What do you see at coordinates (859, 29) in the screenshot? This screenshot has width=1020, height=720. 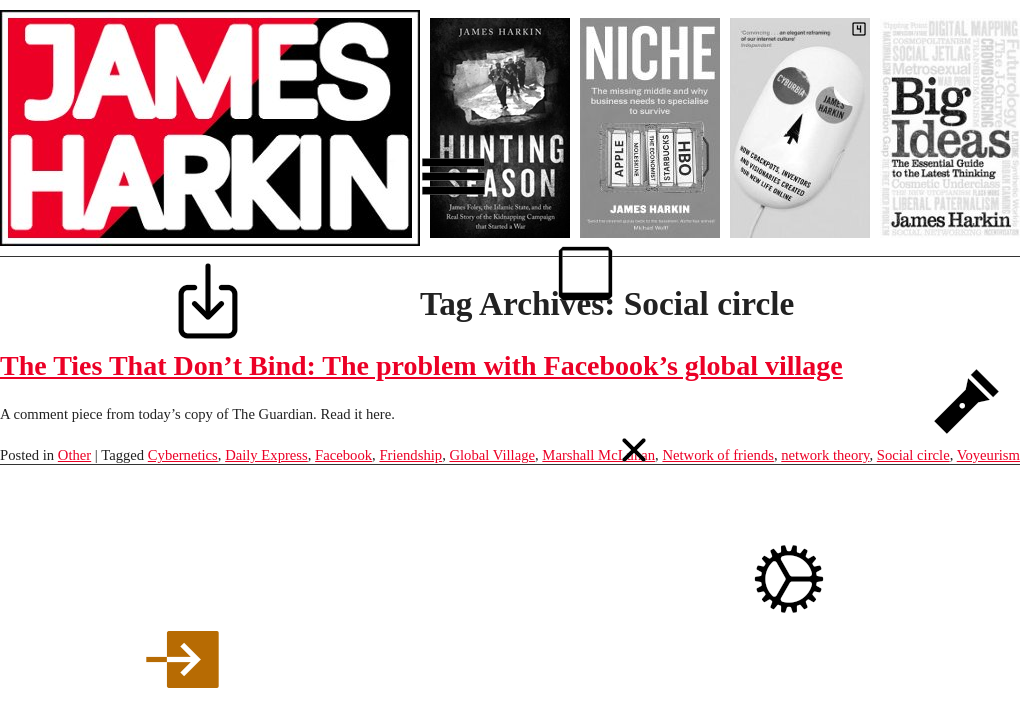 I see `select image filter option 4` at bounding box center [859, 29].